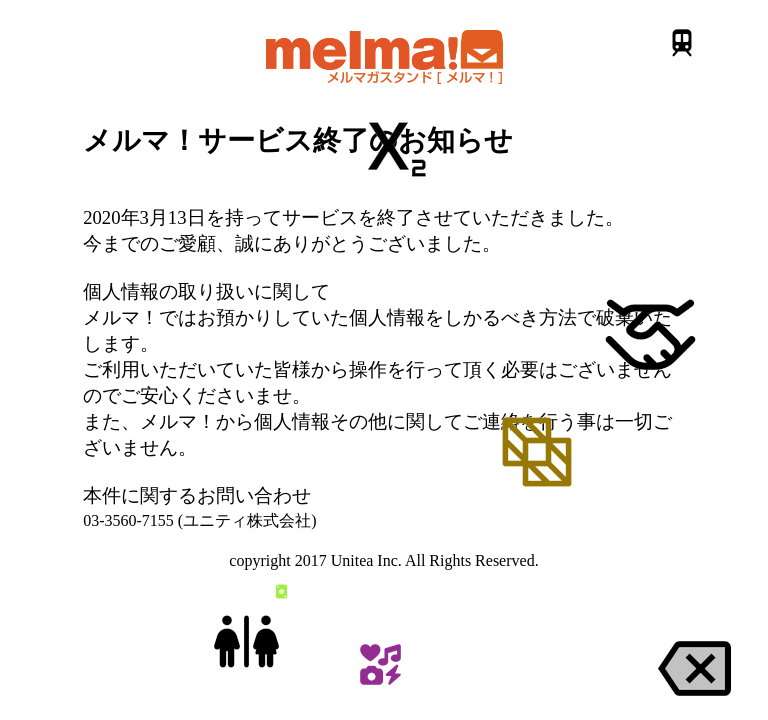 This screenshot has width=768, height=720. Describe the element at coordinates (388, 149) in the screenshot. I see `format text as subscript` at that location.